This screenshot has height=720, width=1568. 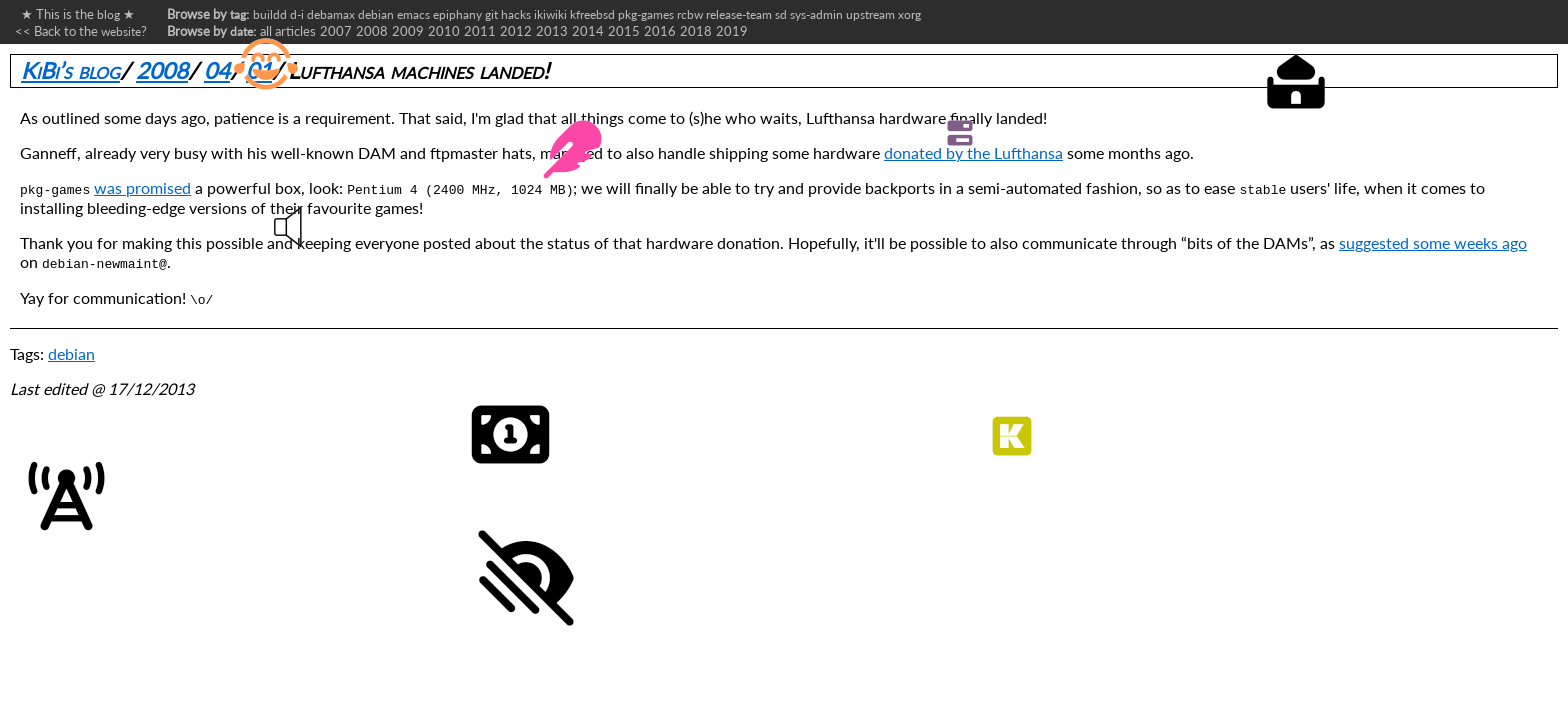 I want to click on indicates cellular network or mobile signal status, so click(x=66, y=495).